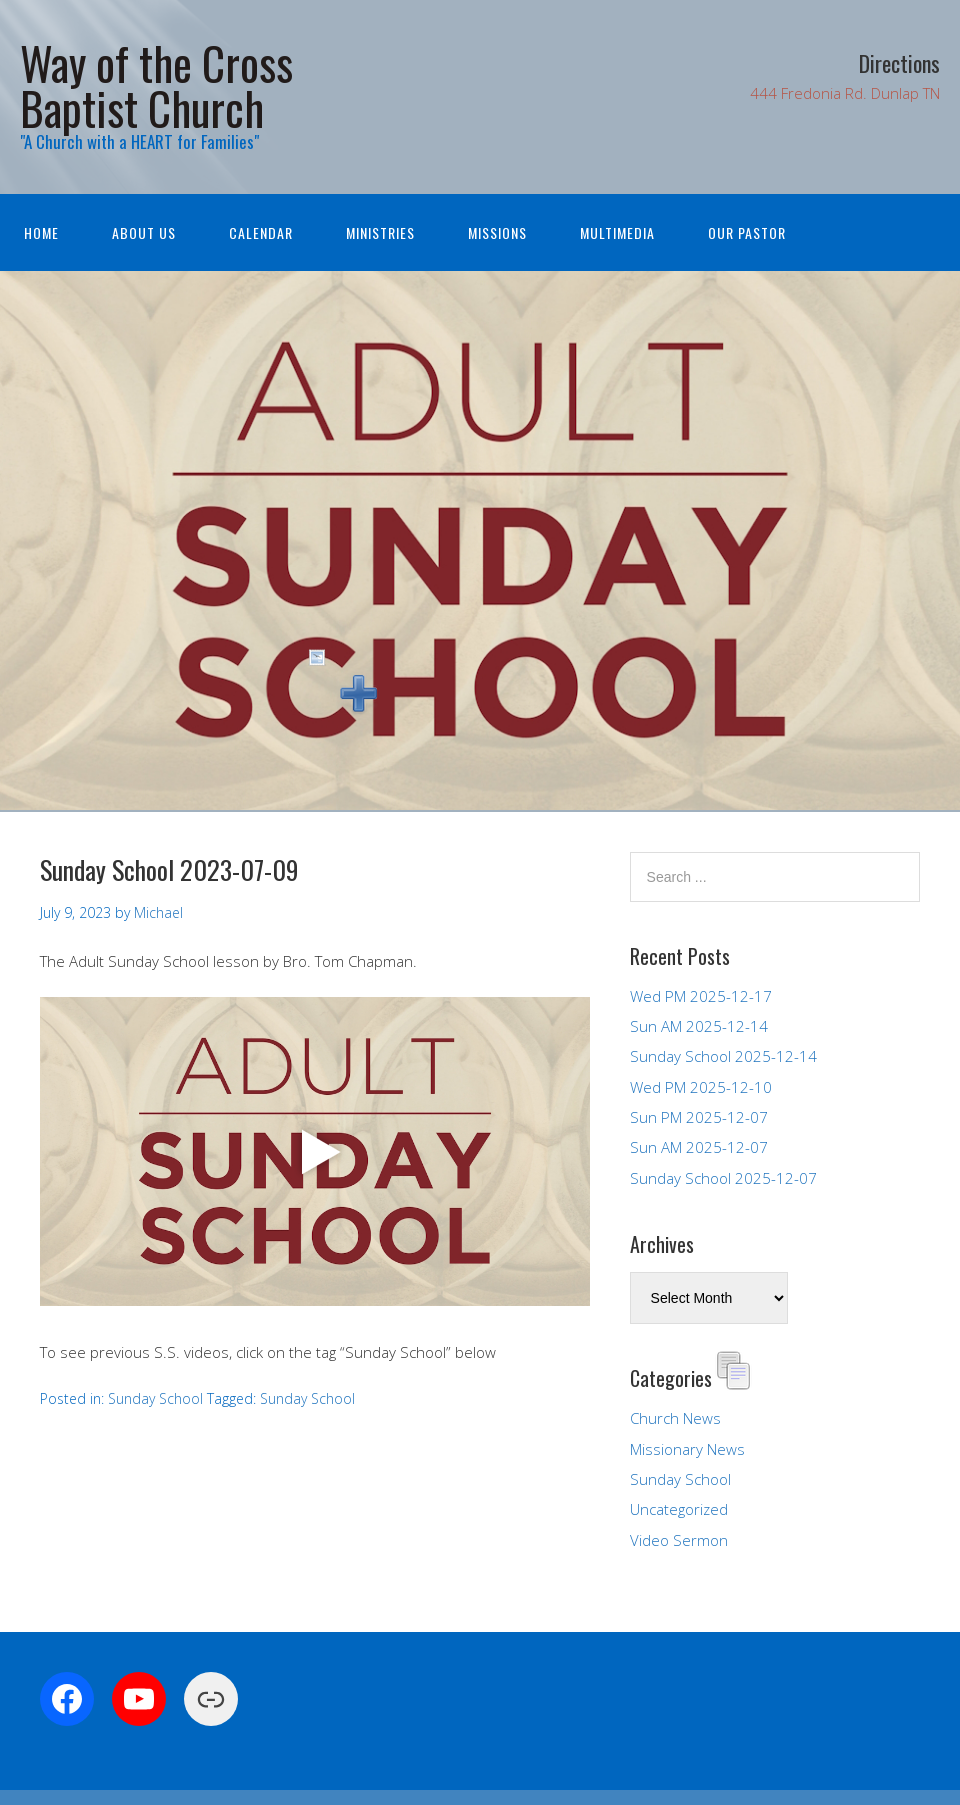 This screenshot has width=960, height=1805. I want to click on send an email message, so click(317, 658).